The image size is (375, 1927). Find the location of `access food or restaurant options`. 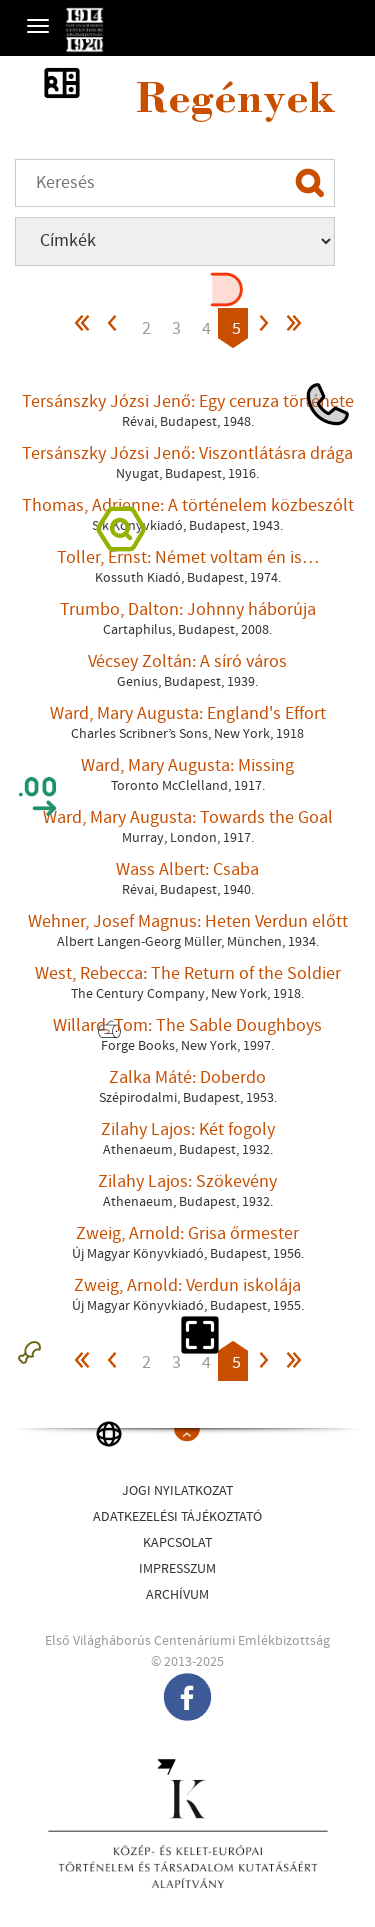

access food or restaurant options is located at coordinates (29, 1352).